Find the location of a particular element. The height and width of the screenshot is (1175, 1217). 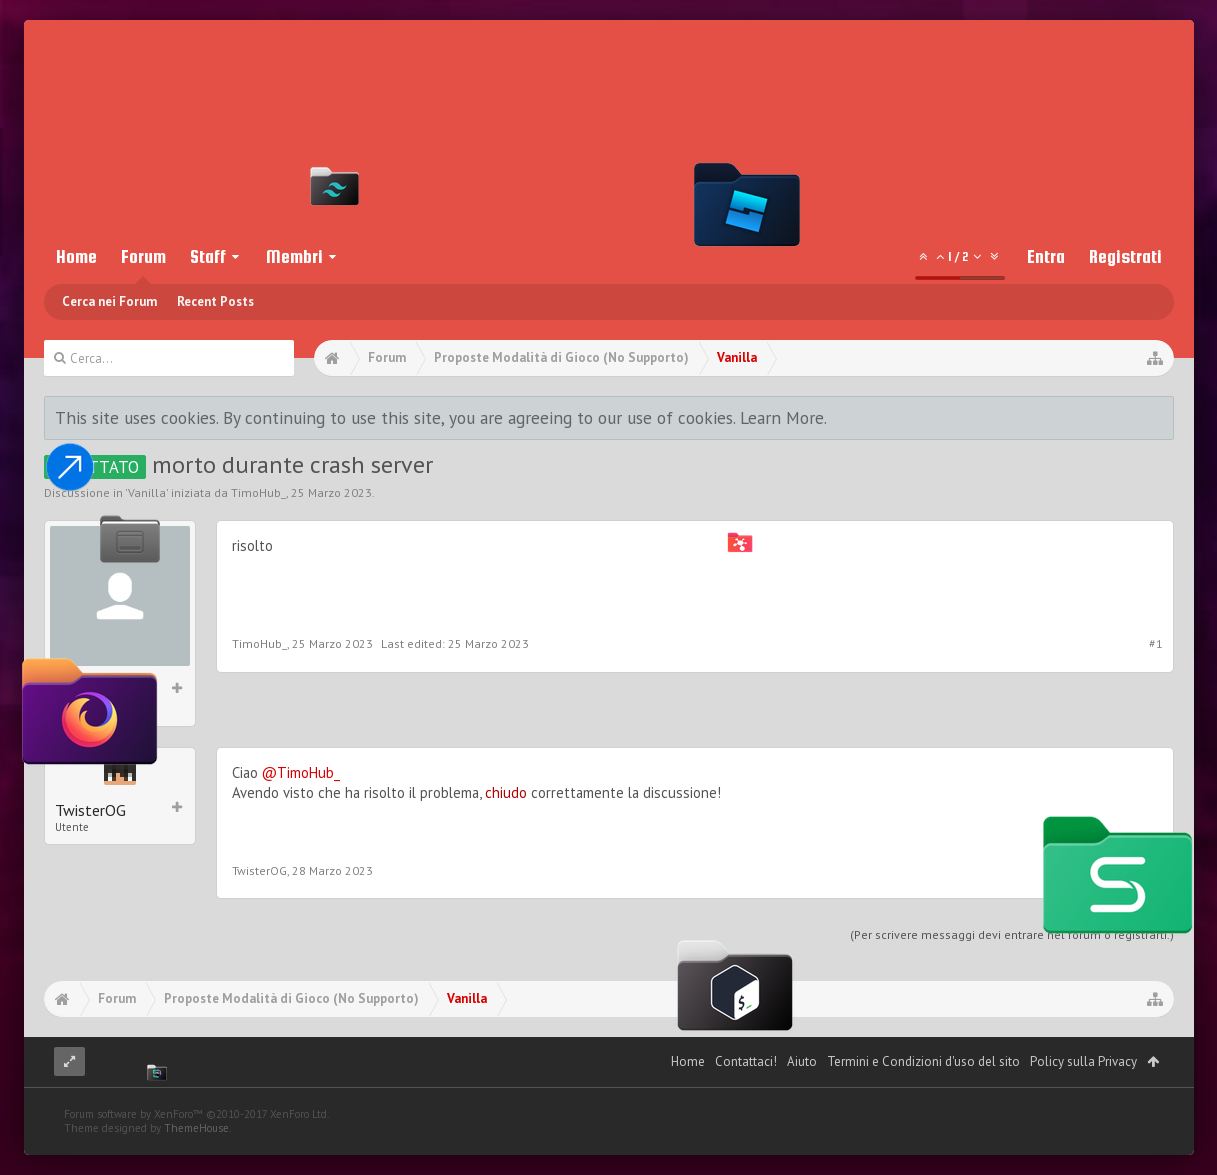

open folder containing bash scripts is located at coordinates (734, 988).